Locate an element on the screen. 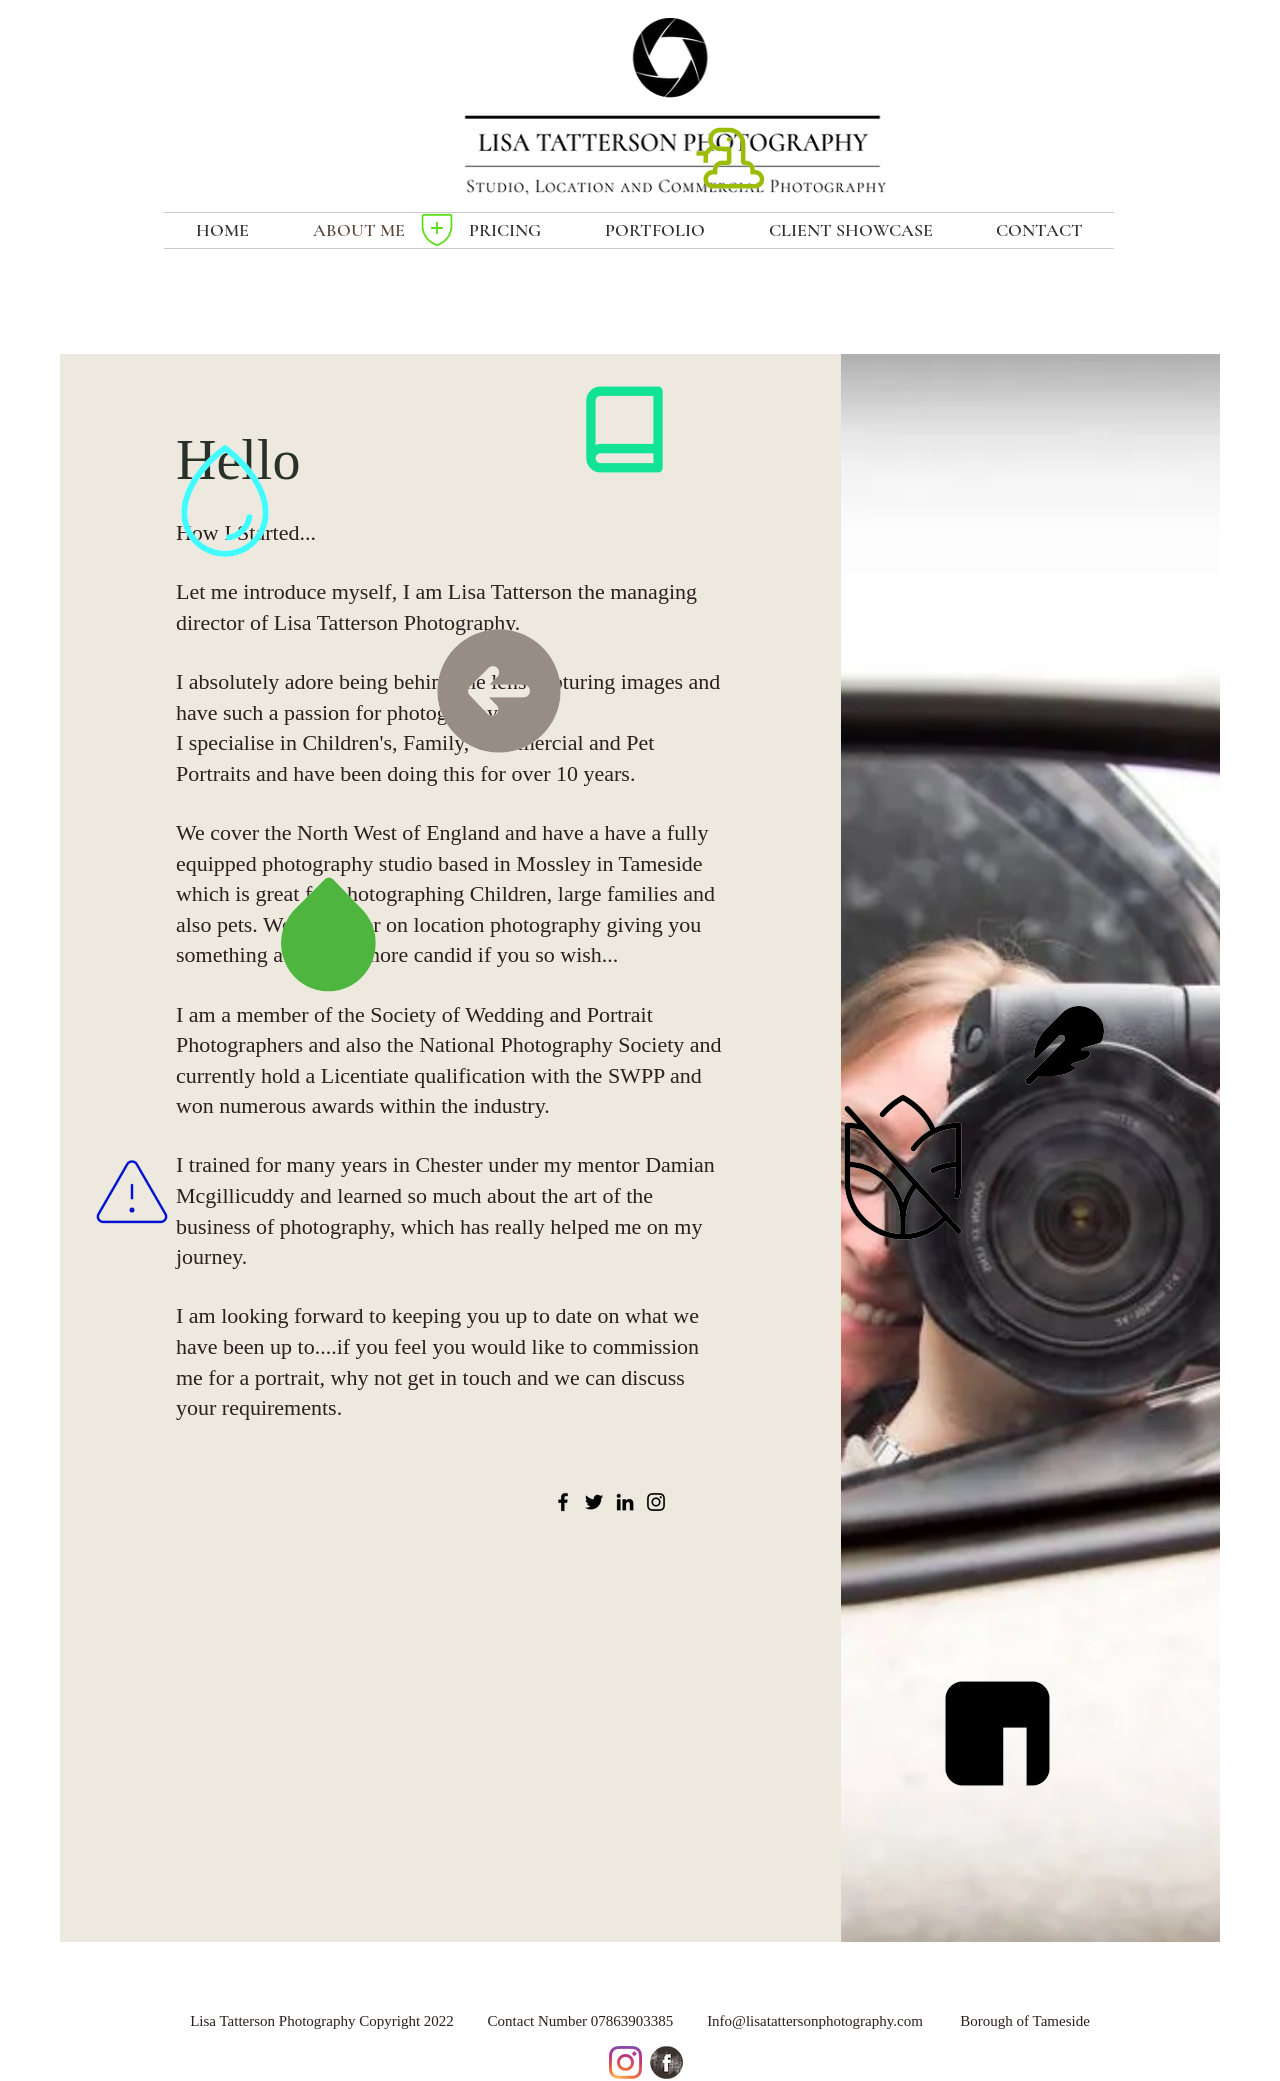  indicates water or liquid-related settings is located at coordinates (225, 505).